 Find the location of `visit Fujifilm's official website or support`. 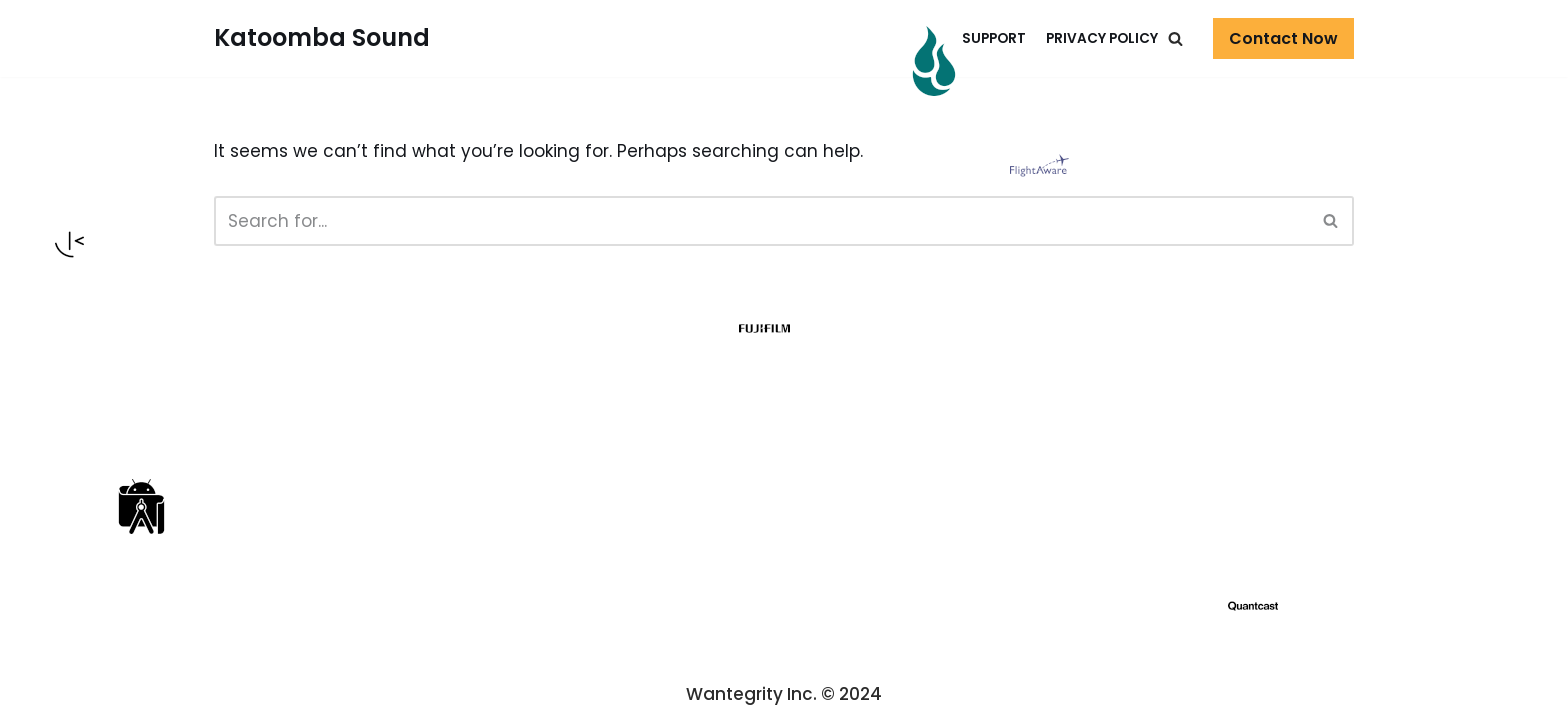

visit Fujifilm's official website or support is located at coordinates (764, 328).